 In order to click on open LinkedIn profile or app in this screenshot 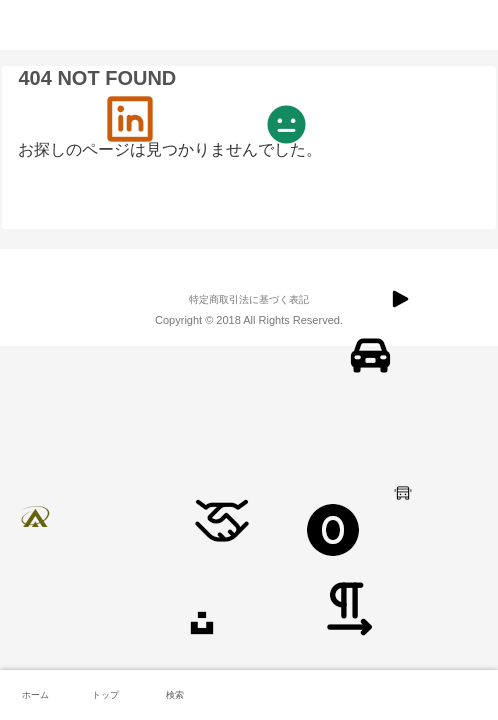, I will do `click(130, 119)`.